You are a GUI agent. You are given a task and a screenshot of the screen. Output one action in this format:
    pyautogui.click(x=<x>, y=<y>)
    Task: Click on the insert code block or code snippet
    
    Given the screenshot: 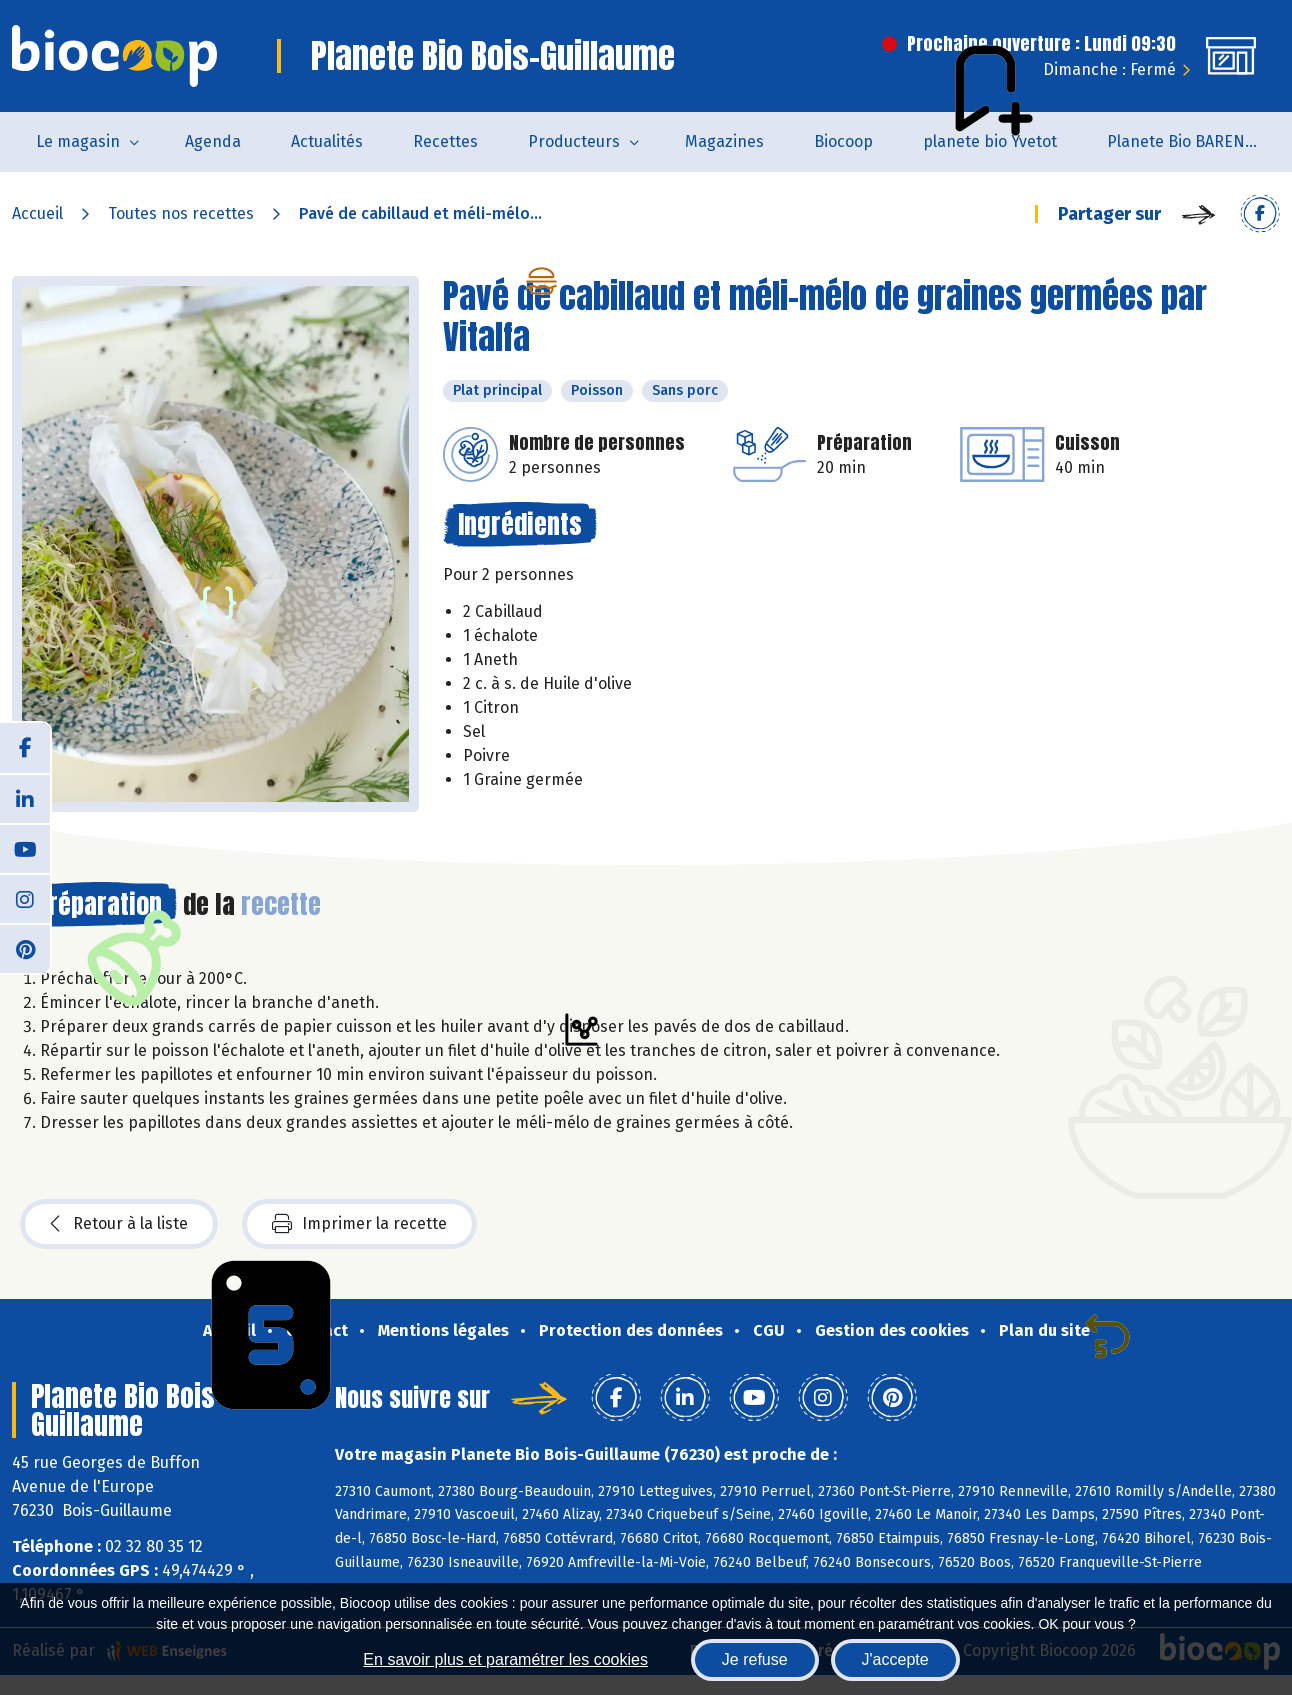 What is the action you would take?
    pyautogui.click(x=218, y=603)
    